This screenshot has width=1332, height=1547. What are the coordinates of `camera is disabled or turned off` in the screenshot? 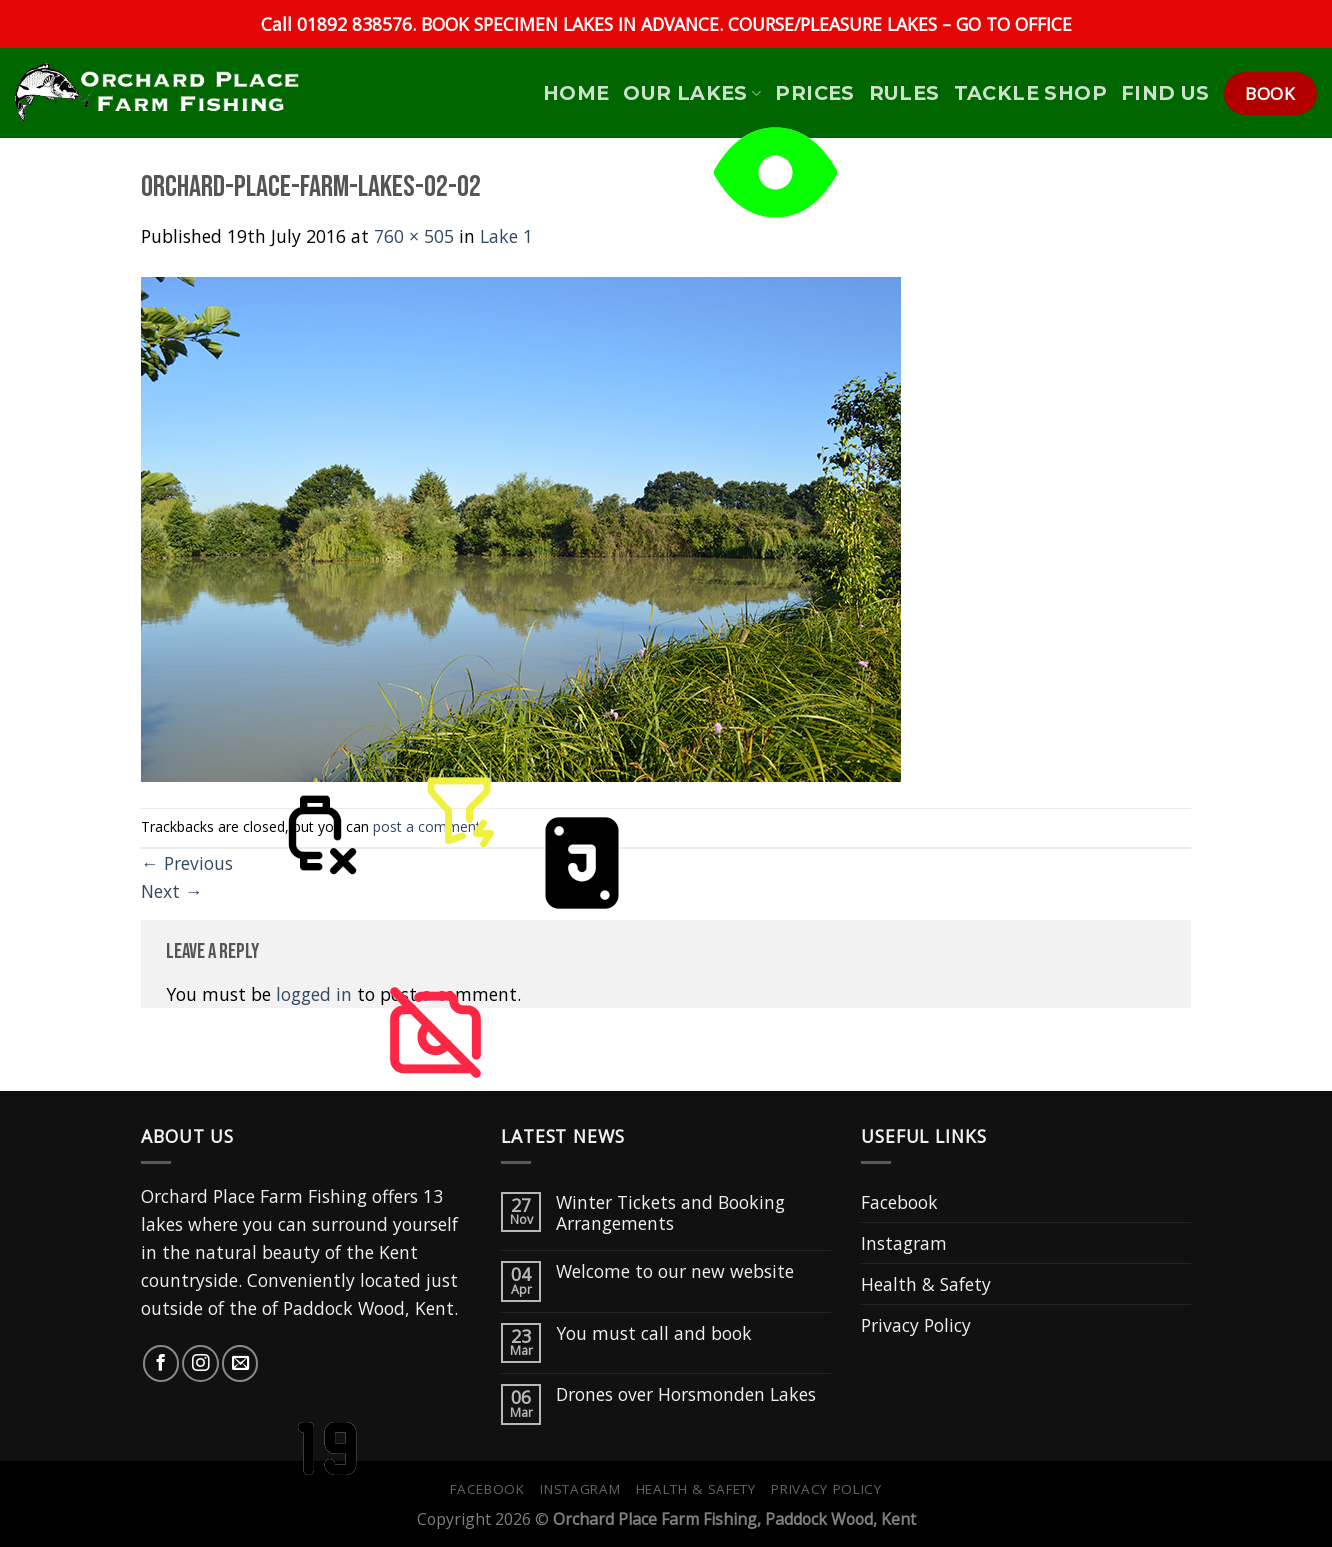 It's located at (435, 1032).